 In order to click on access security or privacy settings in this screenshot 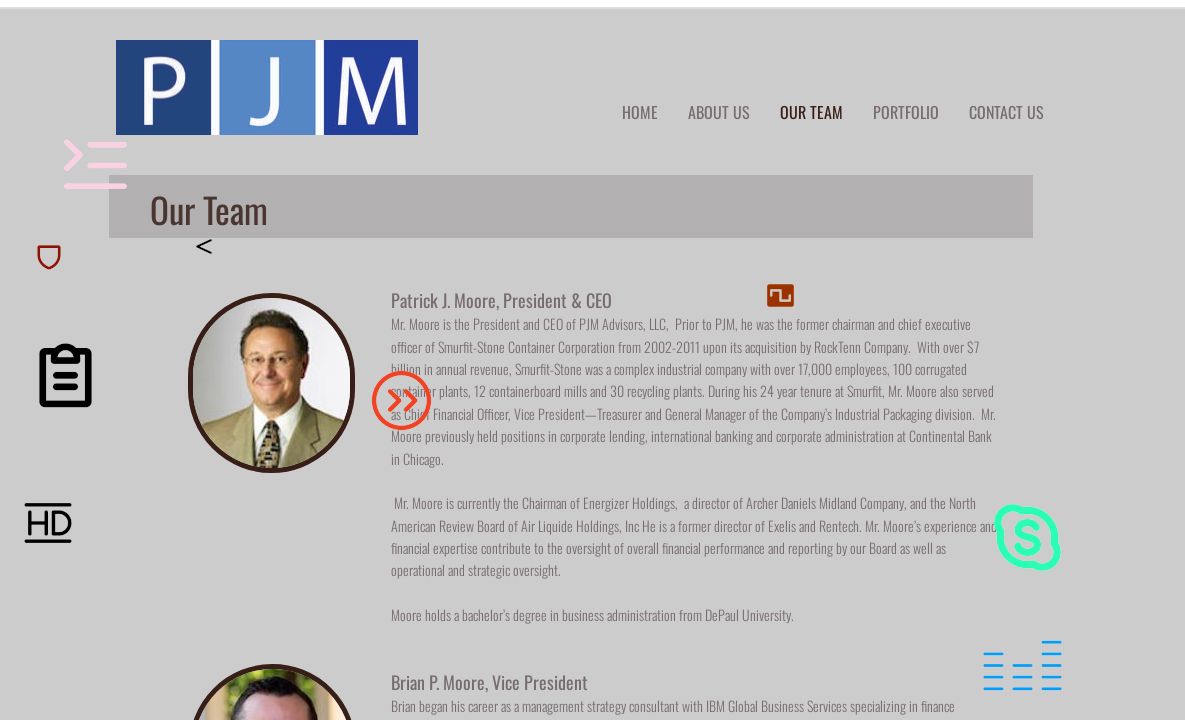, I will do `click(49, 256)`.